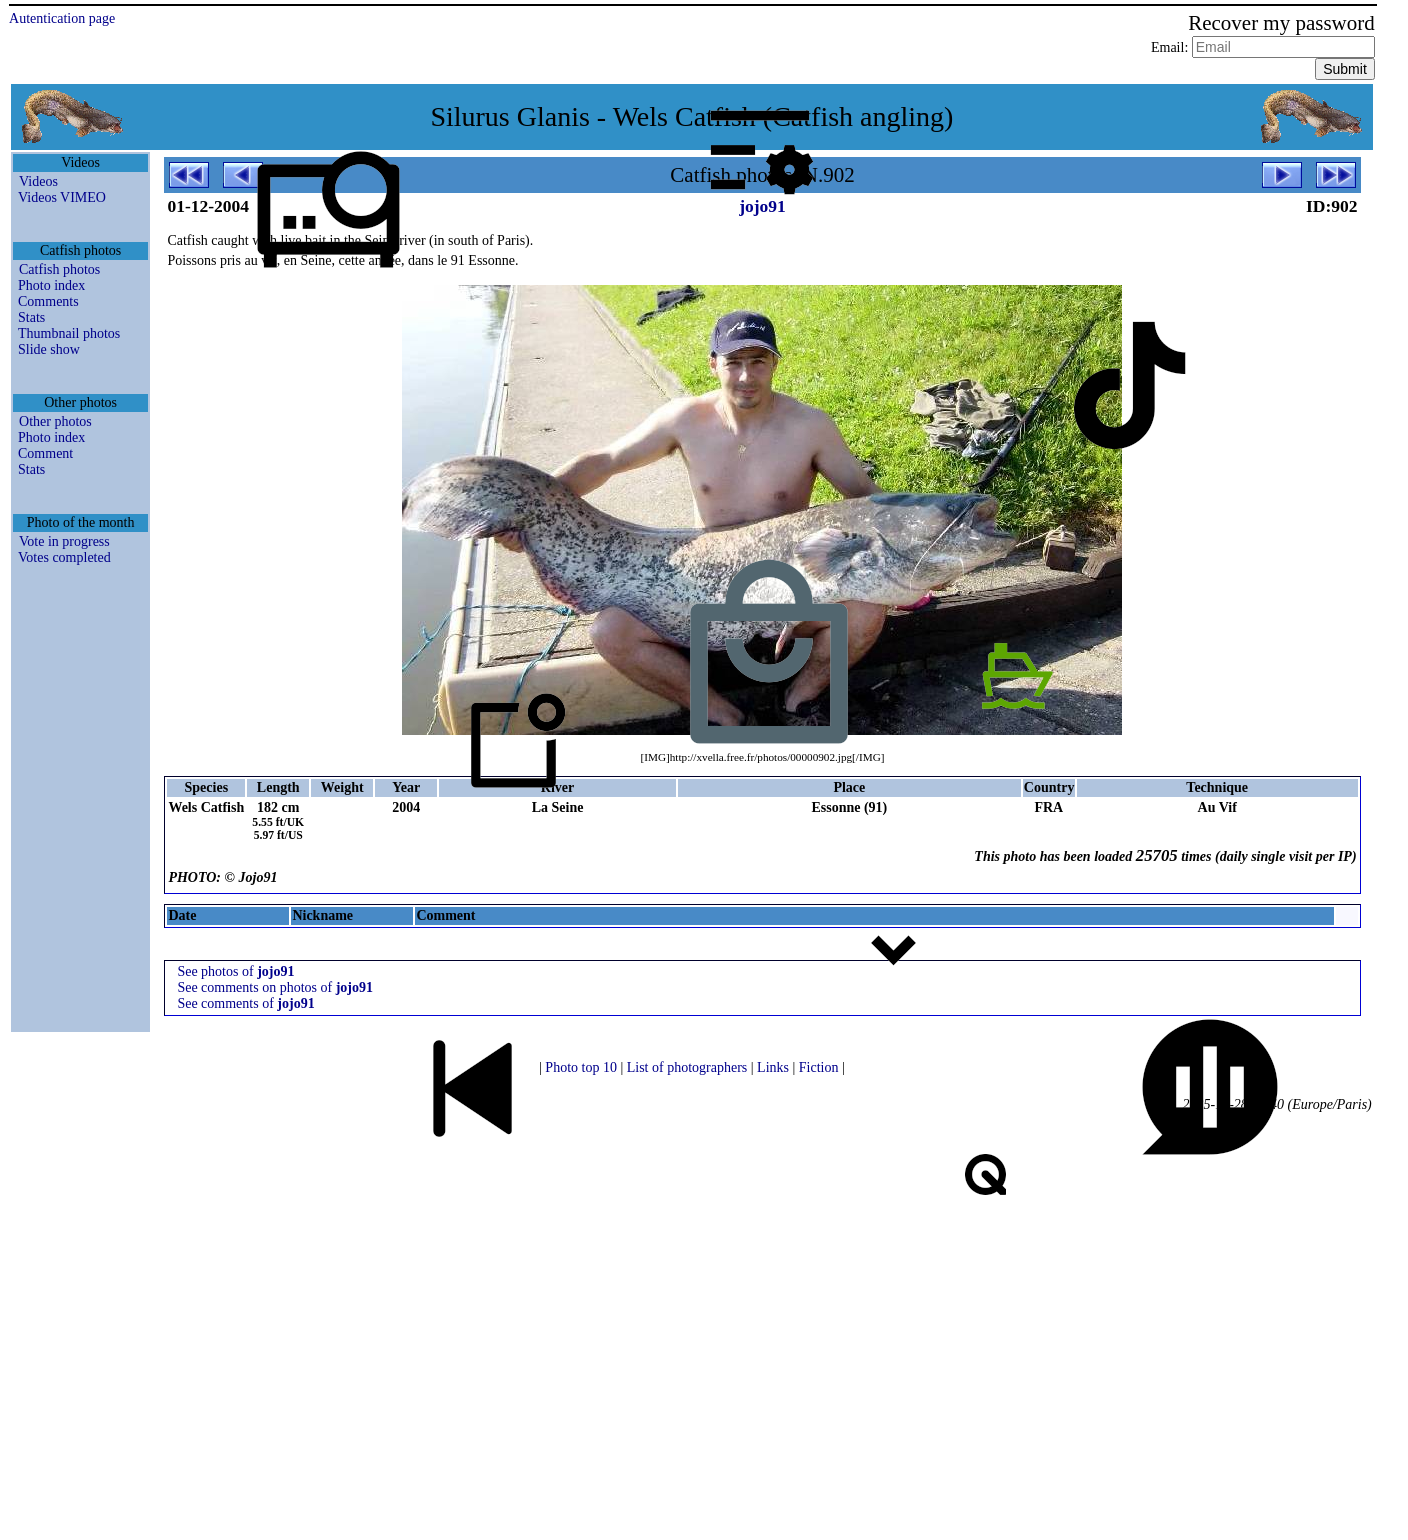  I want to click on expand a dropdown menu, so click(893, 949).